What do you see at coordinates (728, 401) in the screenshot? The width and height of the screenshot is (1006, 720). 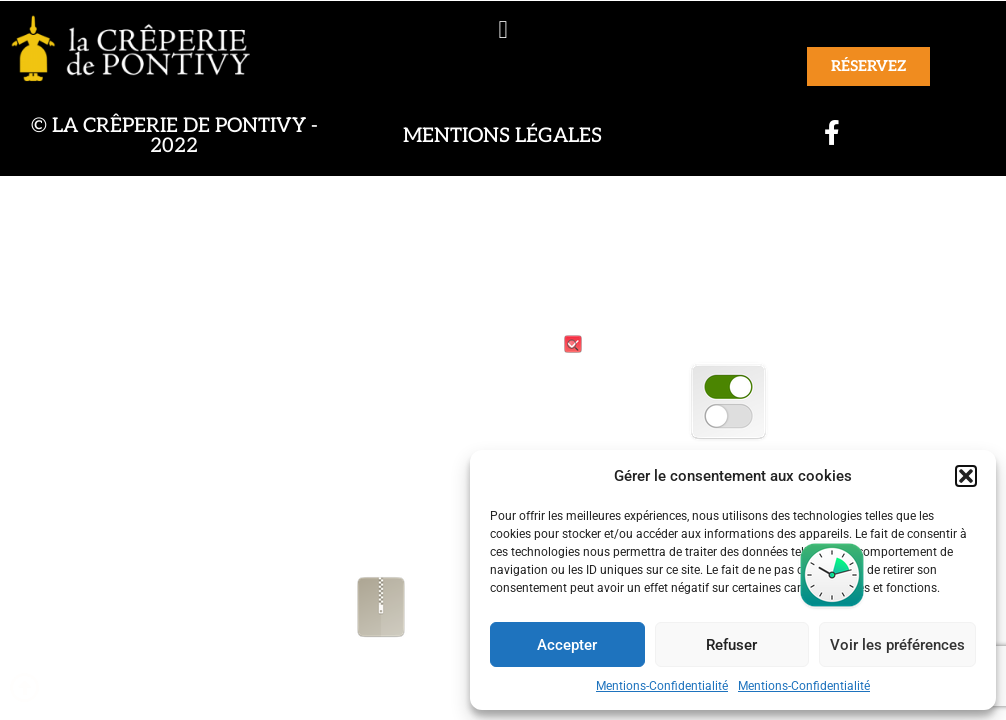 I see `open system settings or preferences` at bounding box center [728, 401].